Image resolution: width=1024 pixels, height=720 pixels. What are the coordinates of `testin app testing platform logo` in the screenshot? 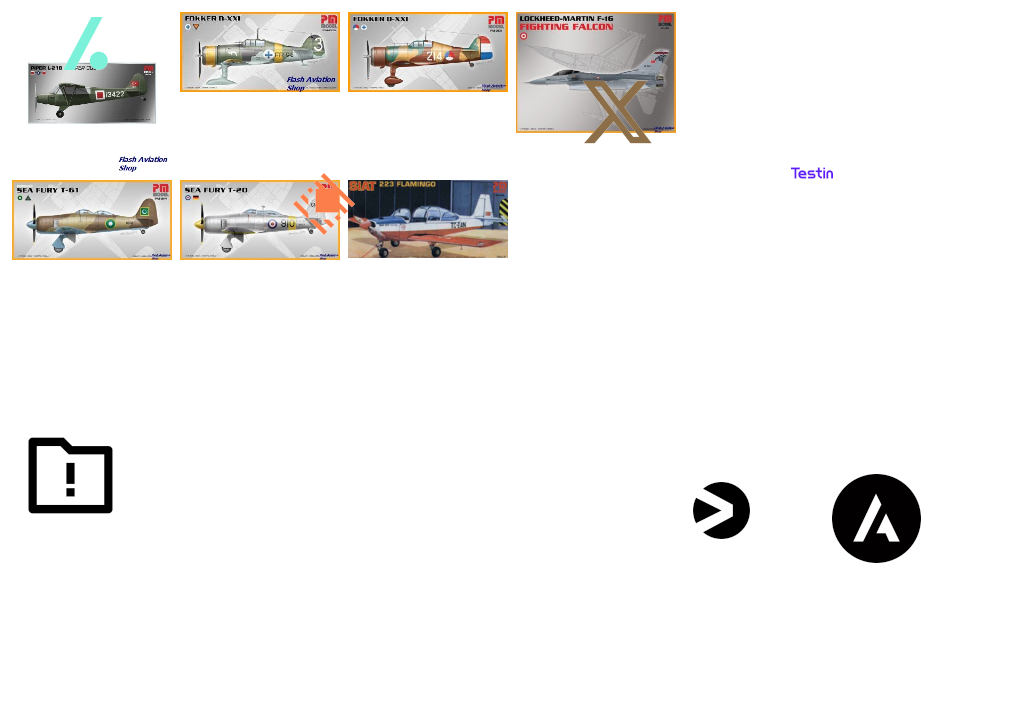 It's located at (812, 173).